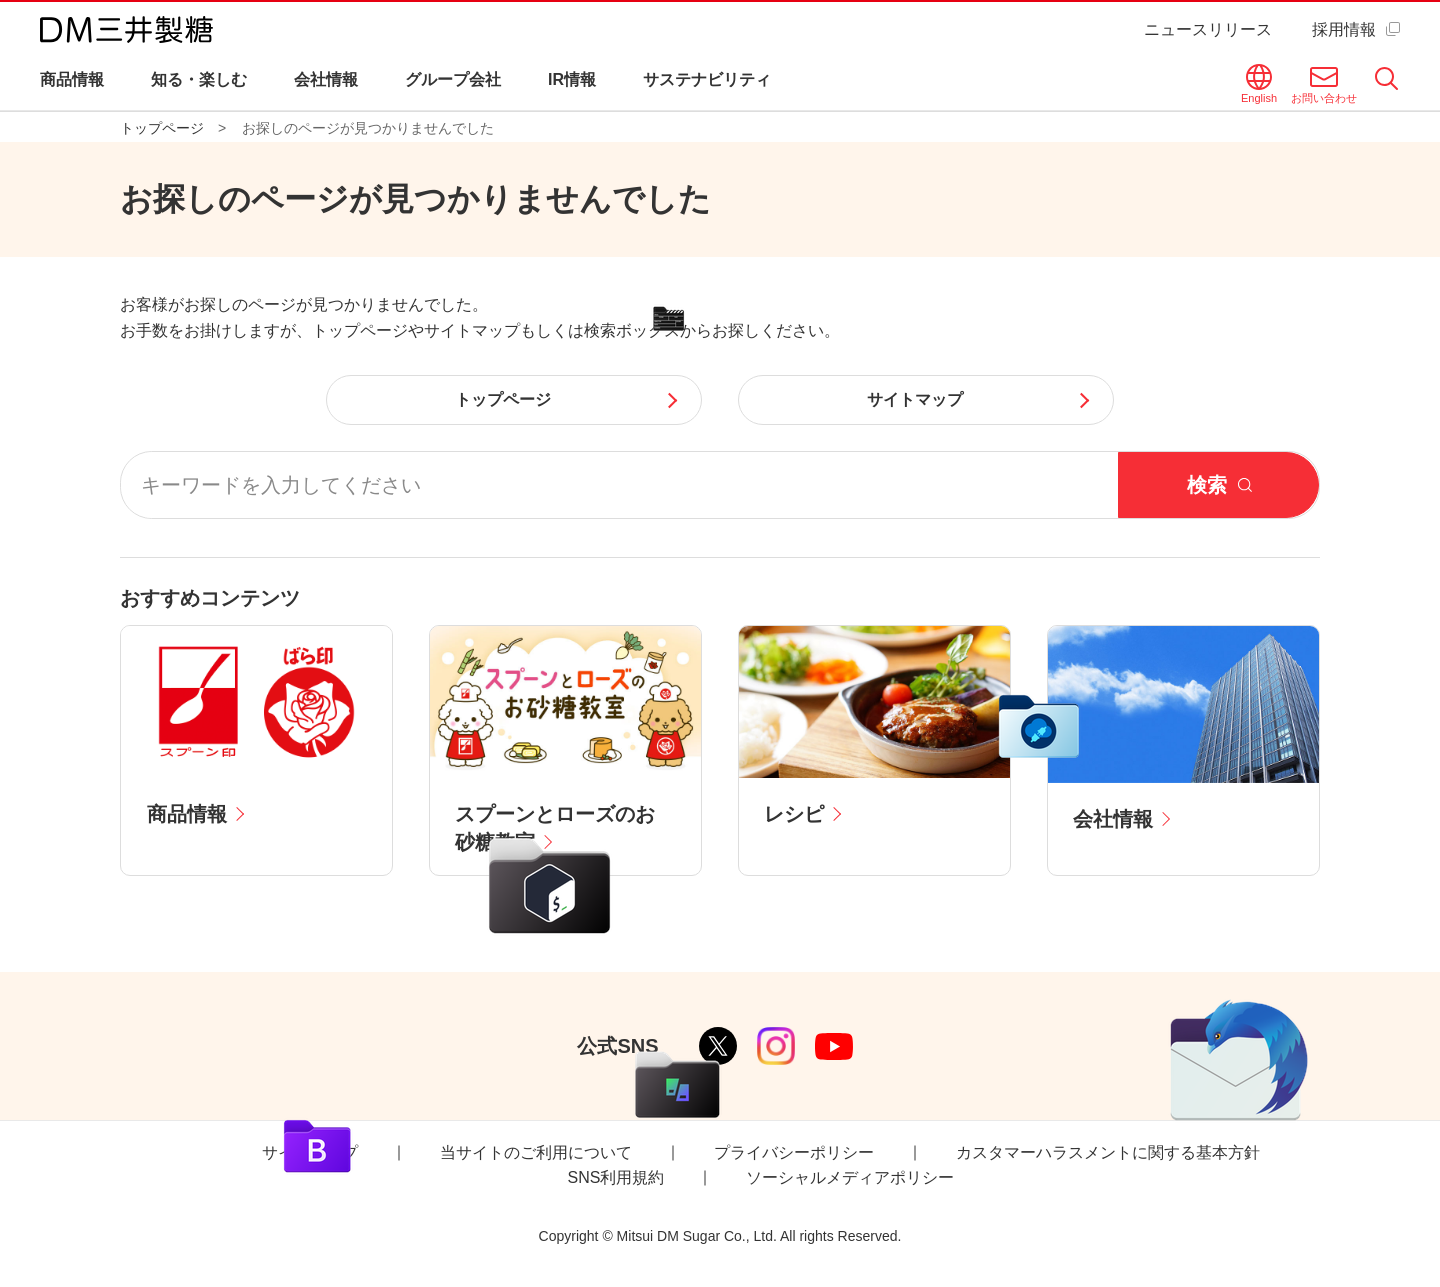  I want to click on open microsoft iot plug and play folder, so click(1038, 728).